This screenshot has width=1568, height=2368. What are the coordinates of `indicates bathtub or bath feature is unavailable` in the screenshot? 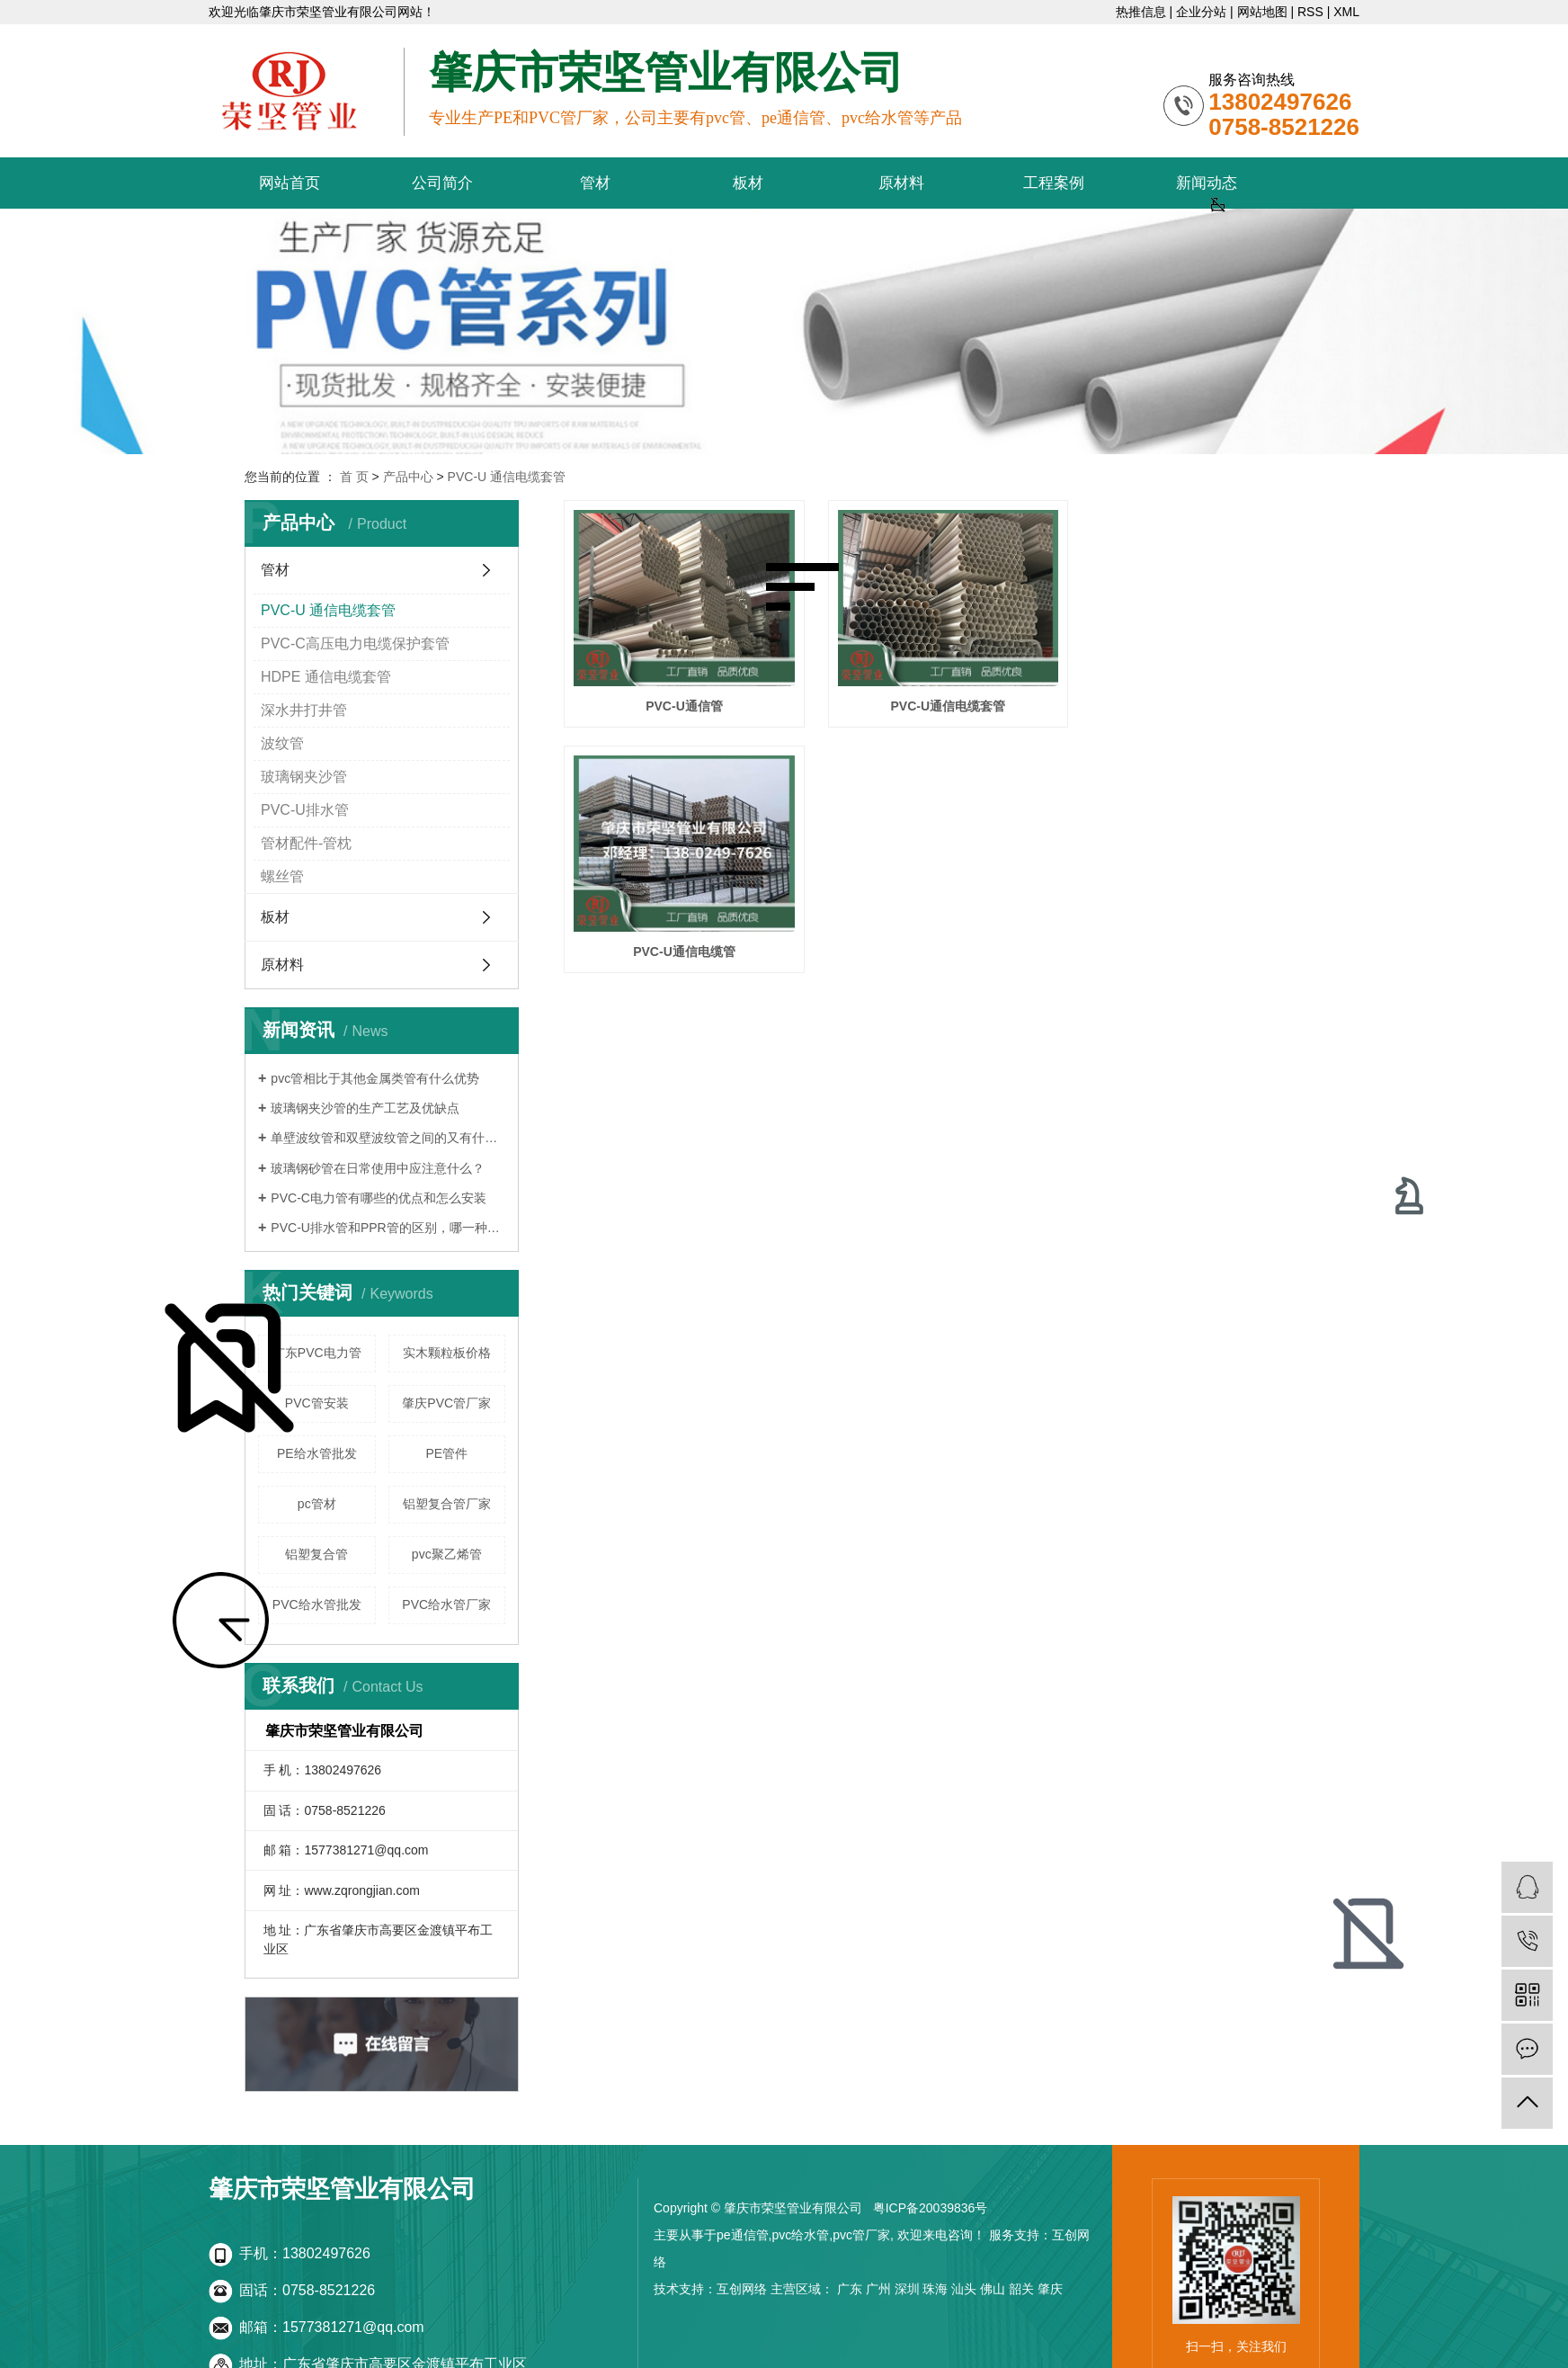 It's located at (1217, 204).